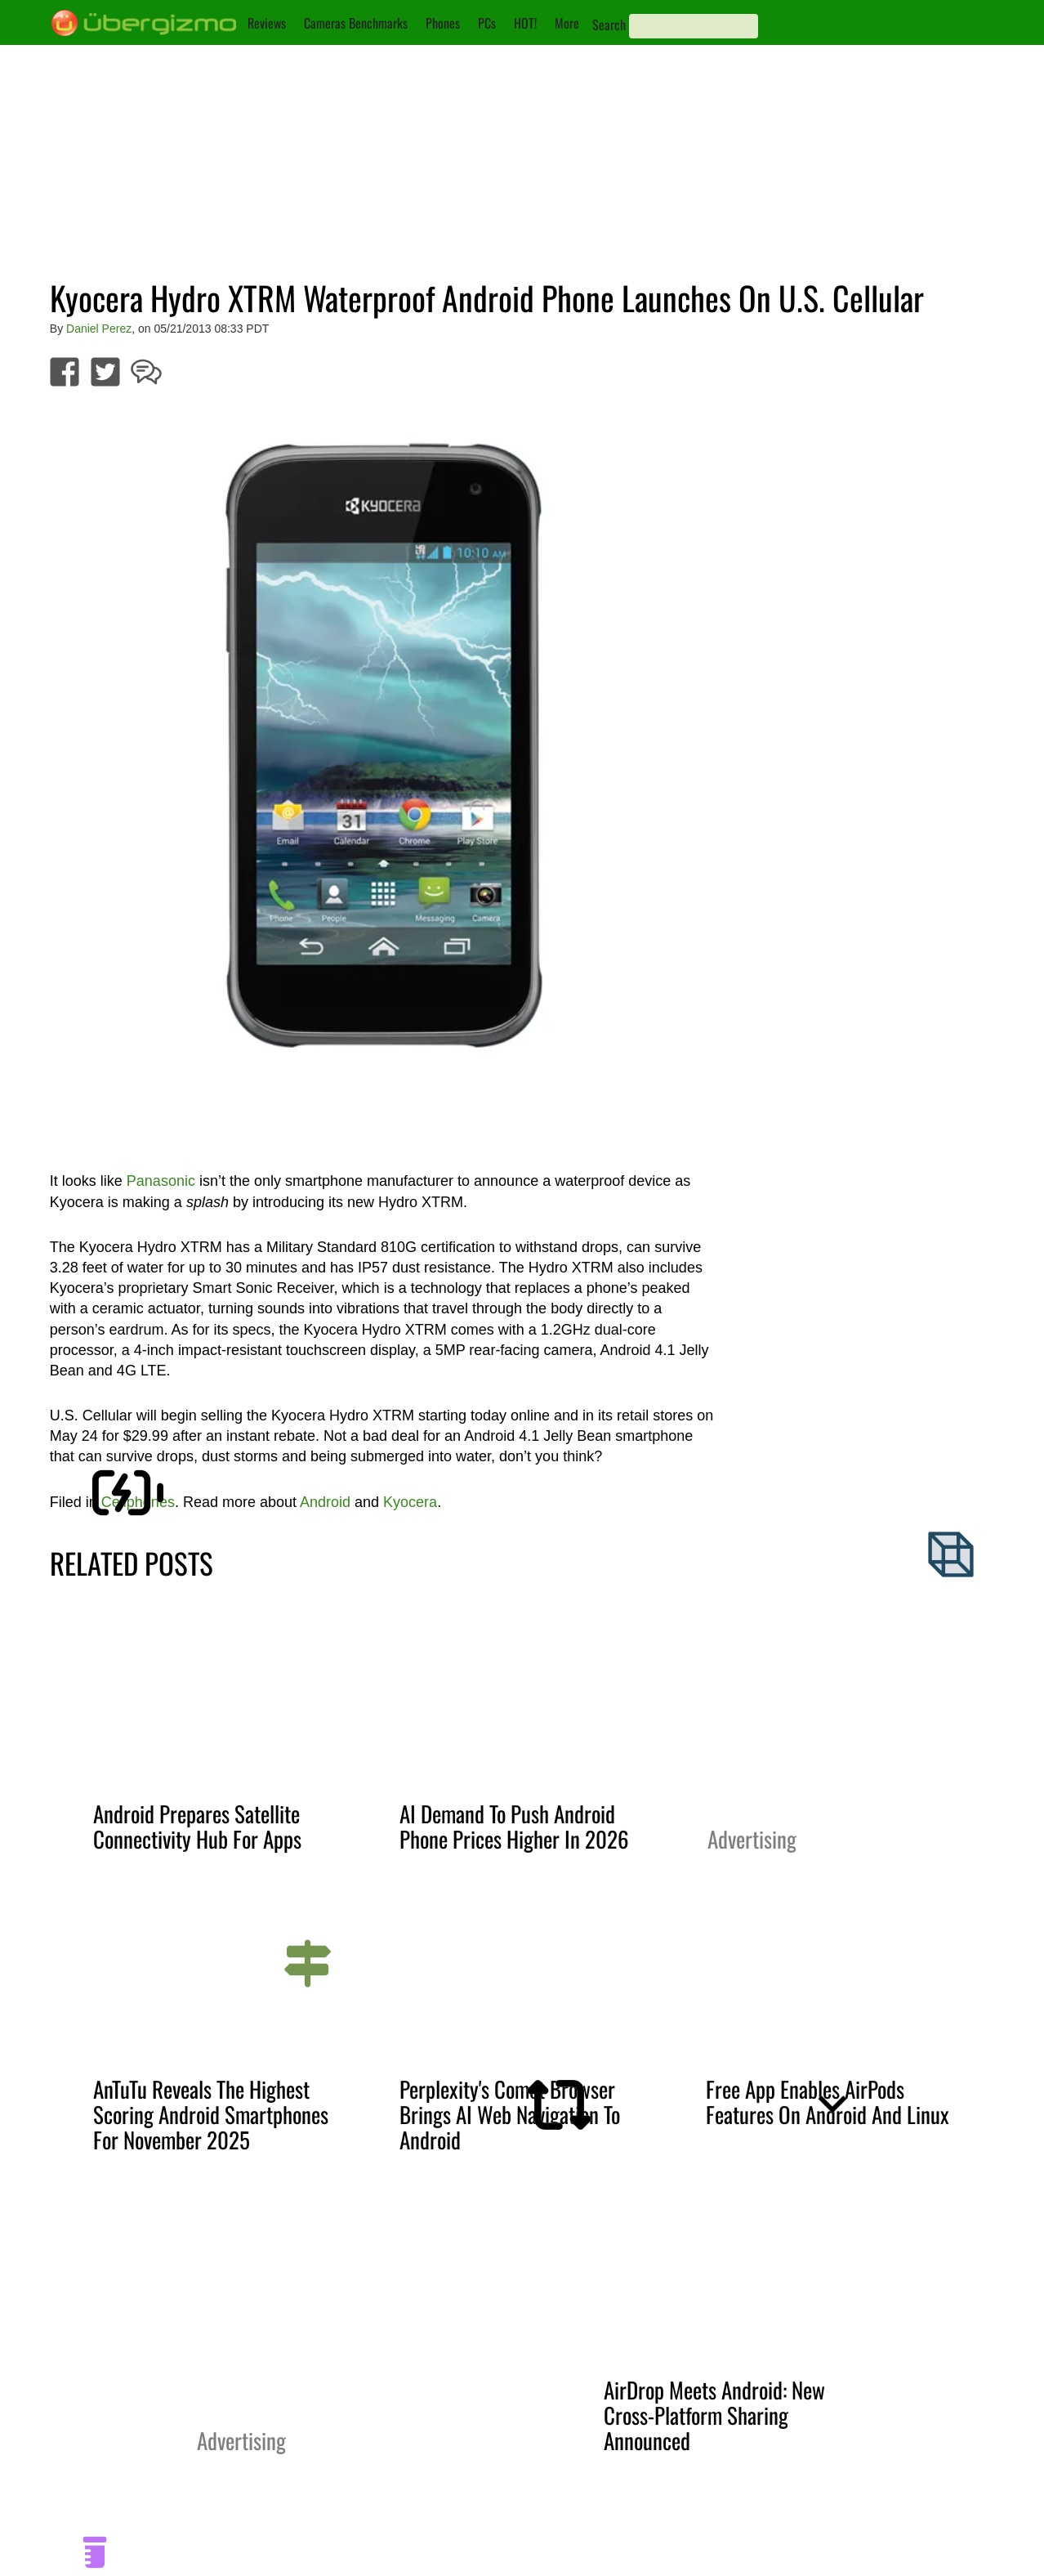  I want to click on retweet or repost this content, so click(559, 2104).